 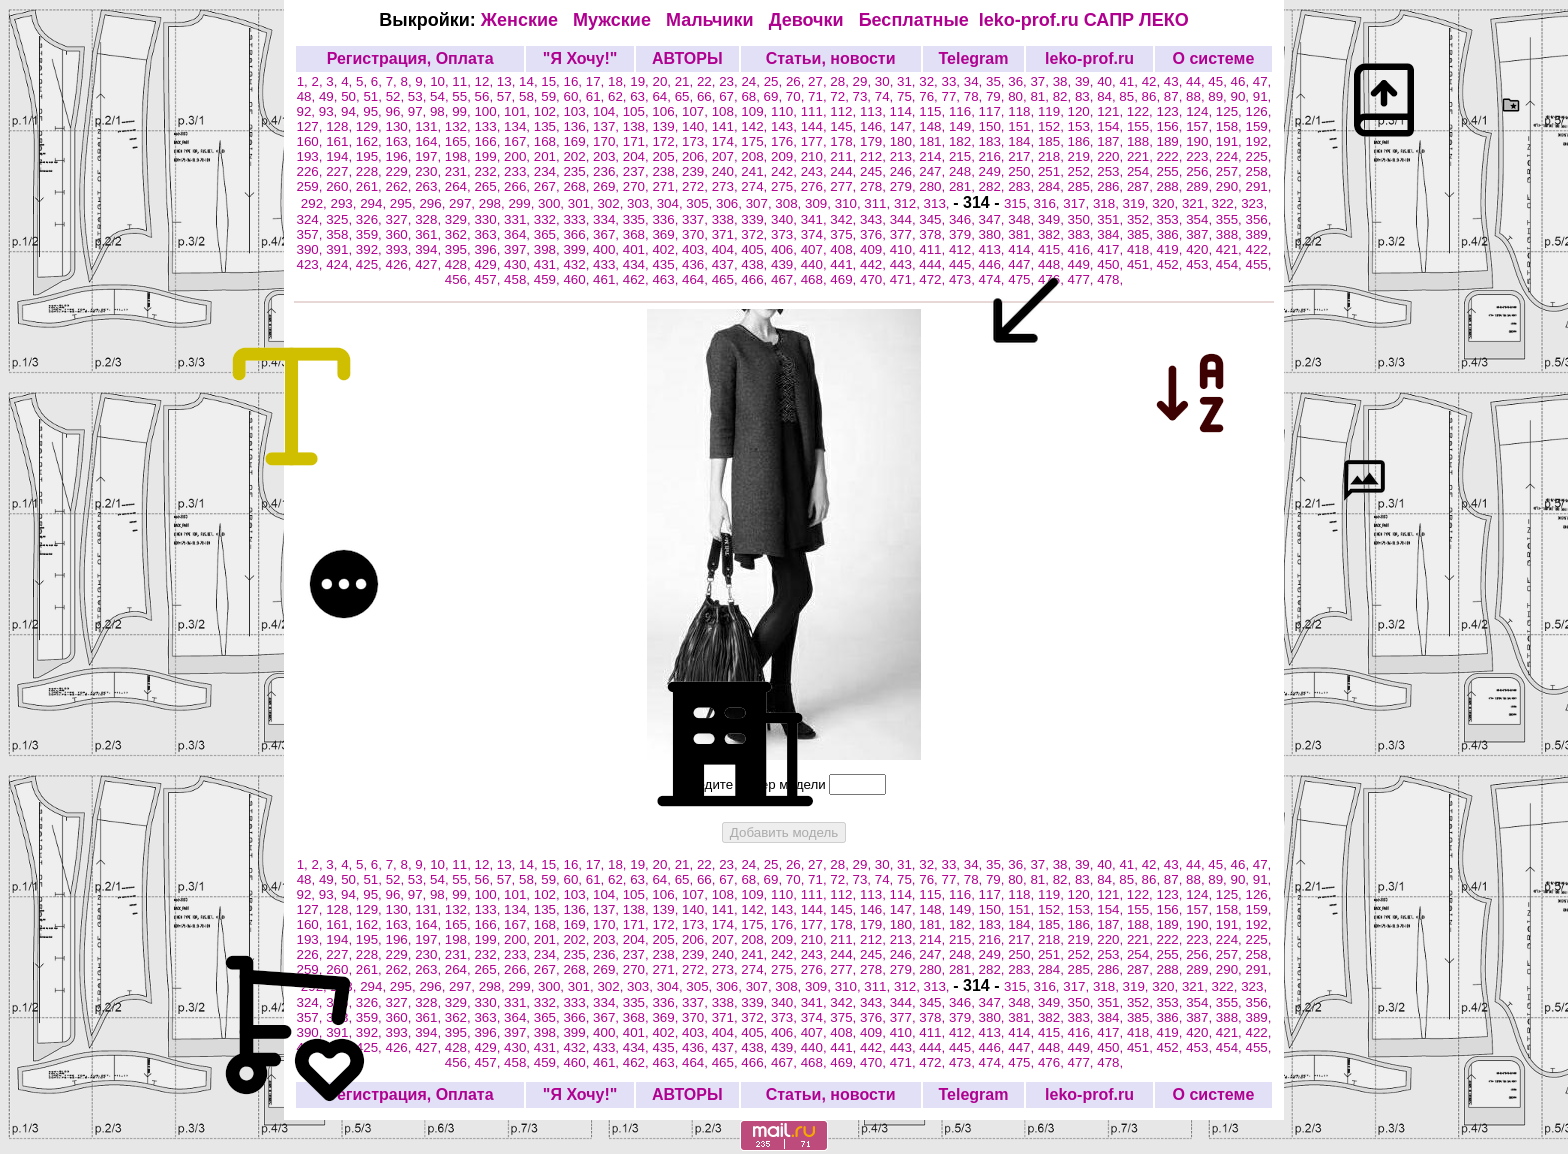 I want to click on indicates a pending or in-progress status, so click(x=344, y=584).